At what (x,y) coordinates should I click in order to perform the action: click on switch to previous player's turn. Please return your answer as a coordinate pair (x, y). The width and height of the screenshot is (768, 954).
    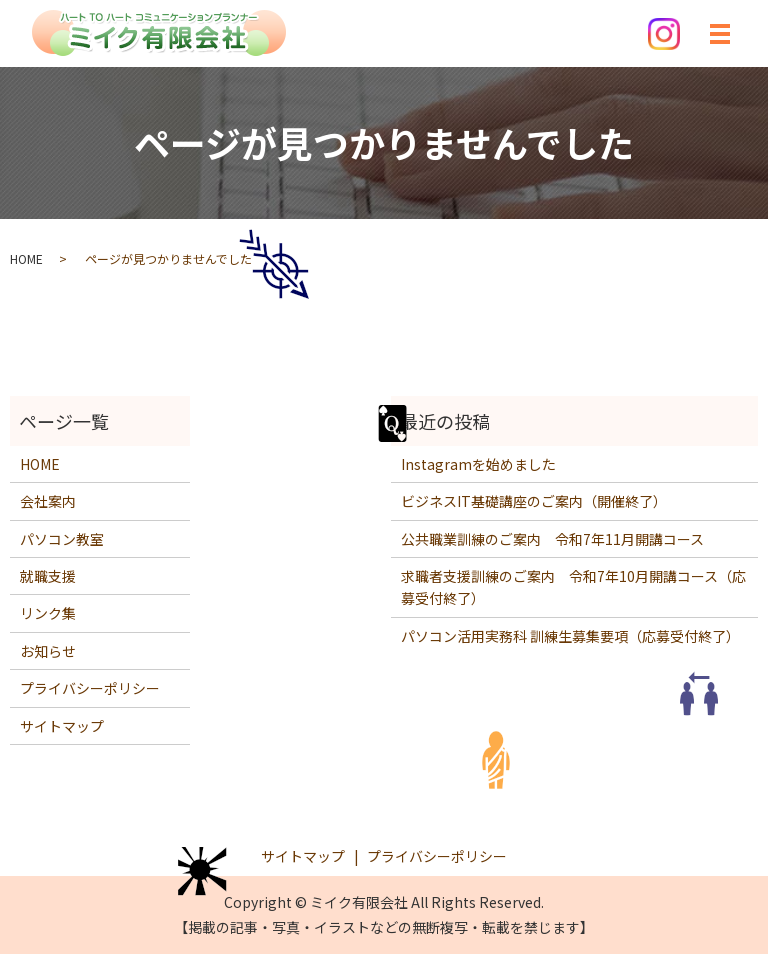
    Looking at the image, I should click on (699, 694).